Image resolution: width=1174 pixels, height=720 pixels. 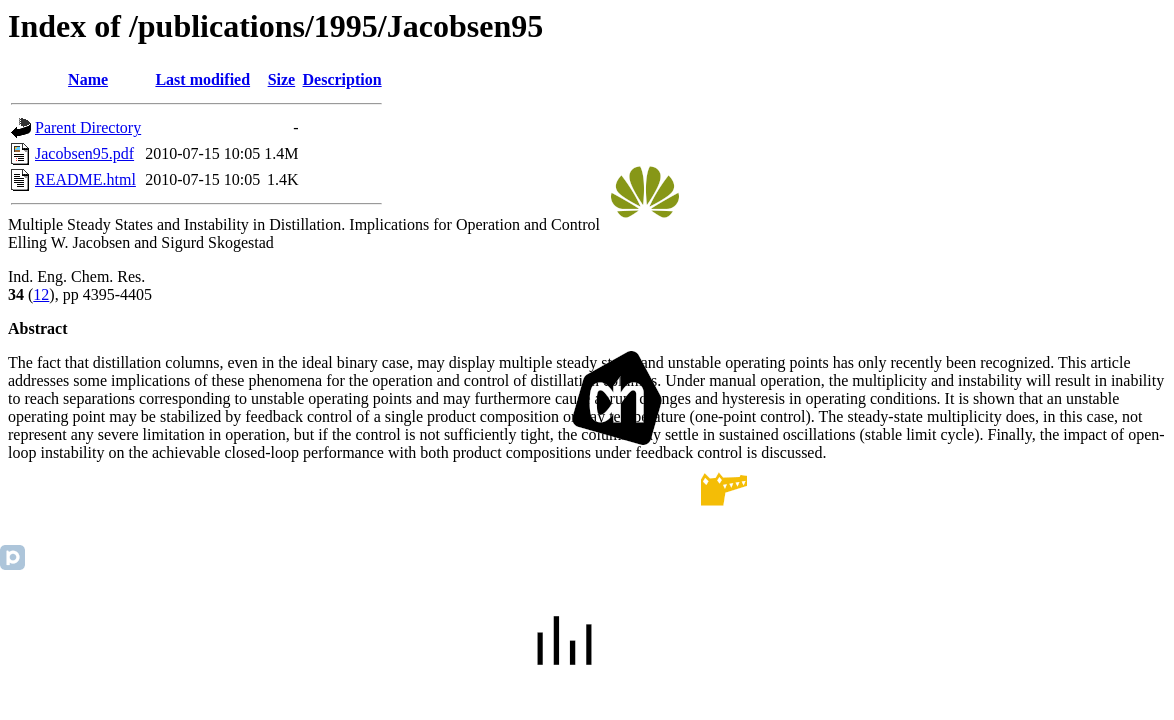 What do you see at coordinates (617, 398) in the screenshot?
I see `open the Albert Heijn grocery store app` at bounding box center [617, 398].